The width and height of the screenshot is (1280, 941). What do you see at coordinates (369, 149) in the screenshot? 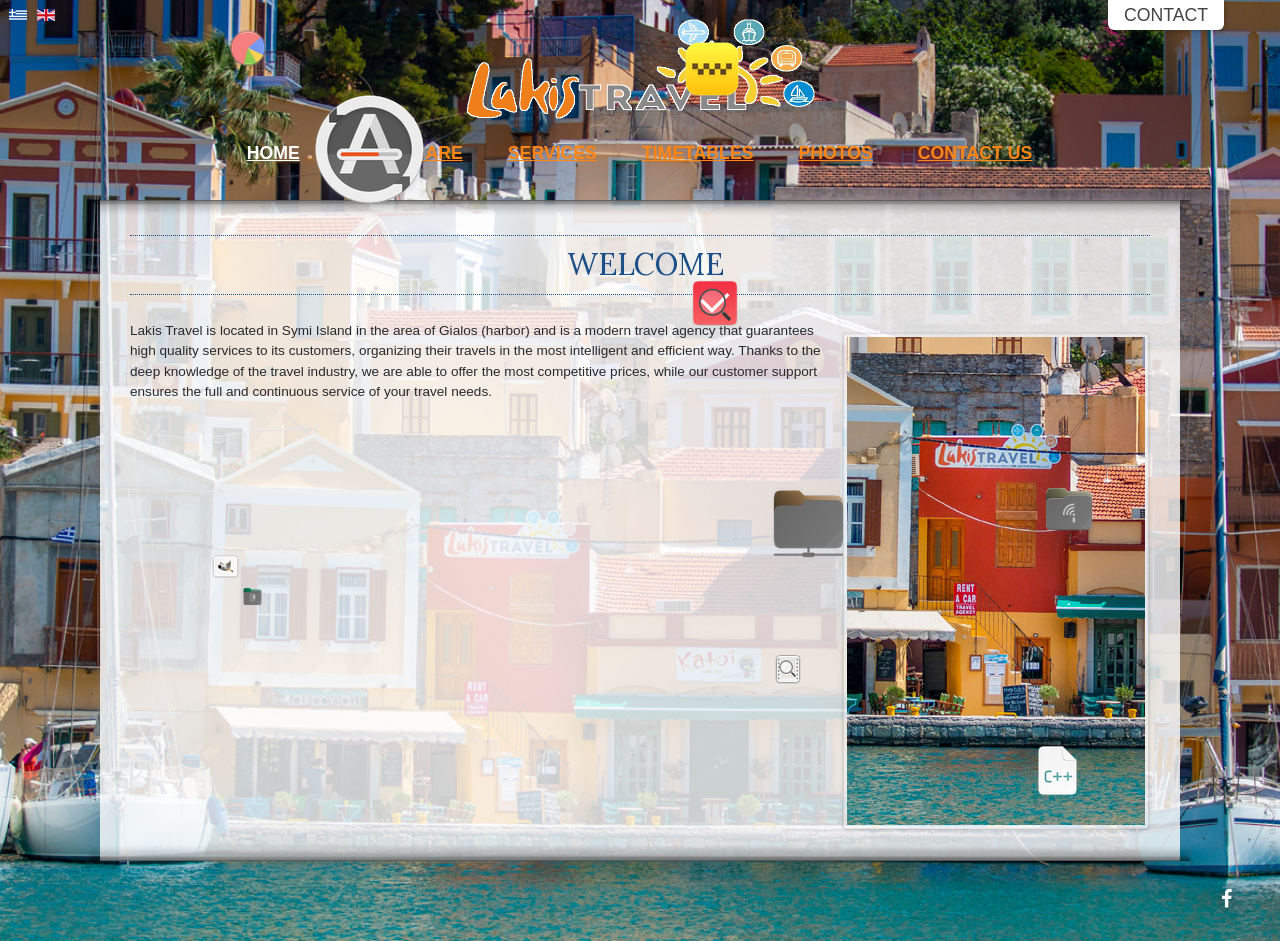
I see `check for and install system software updates` at bounding box center [369, 149].